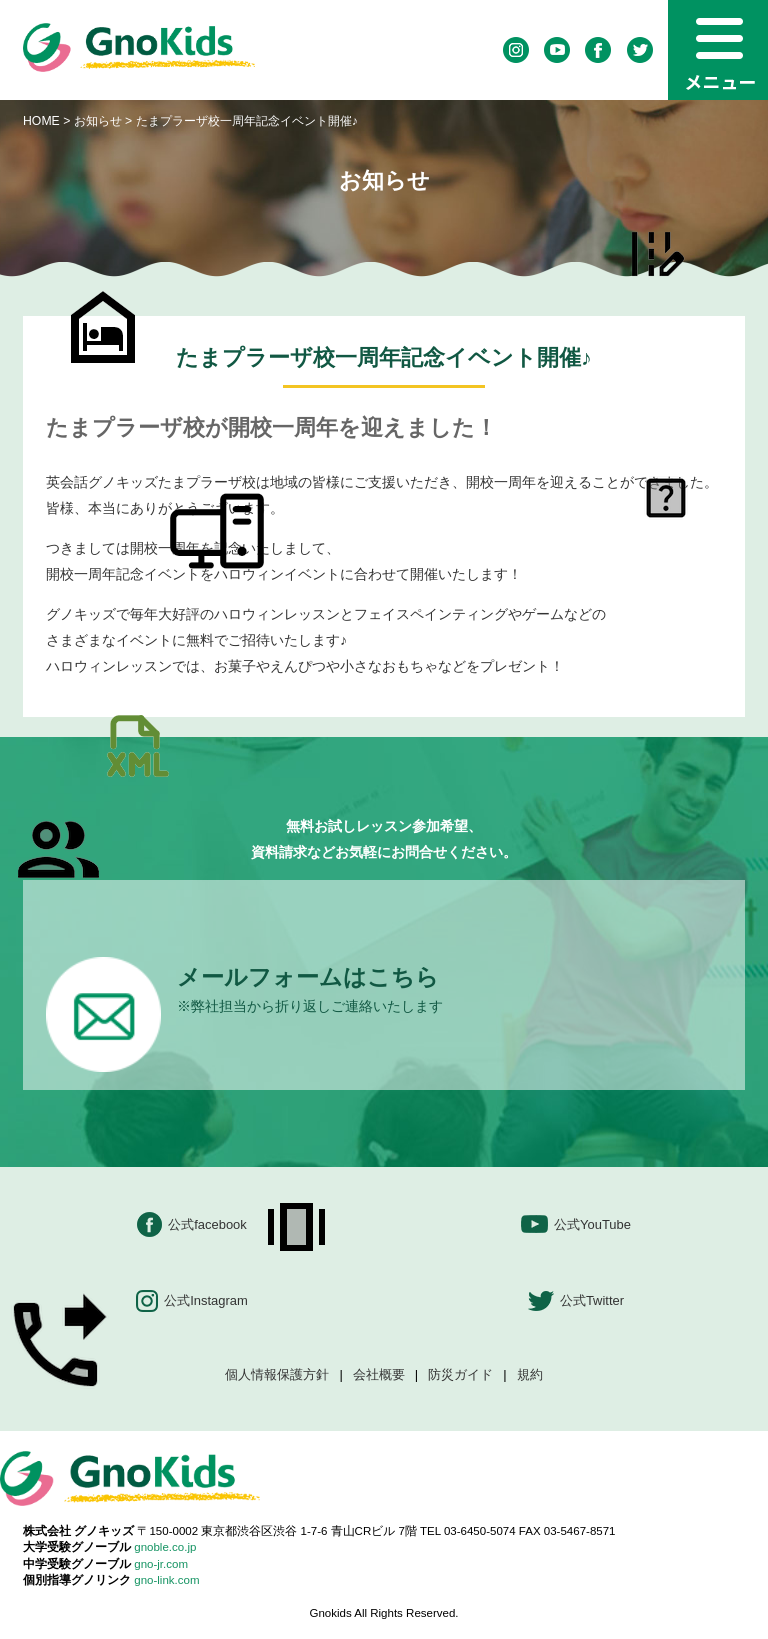 Image resolution: width=768 pixels, height=1639 pixels. I want to click on view stories or sequential content, so click(296, 1228).